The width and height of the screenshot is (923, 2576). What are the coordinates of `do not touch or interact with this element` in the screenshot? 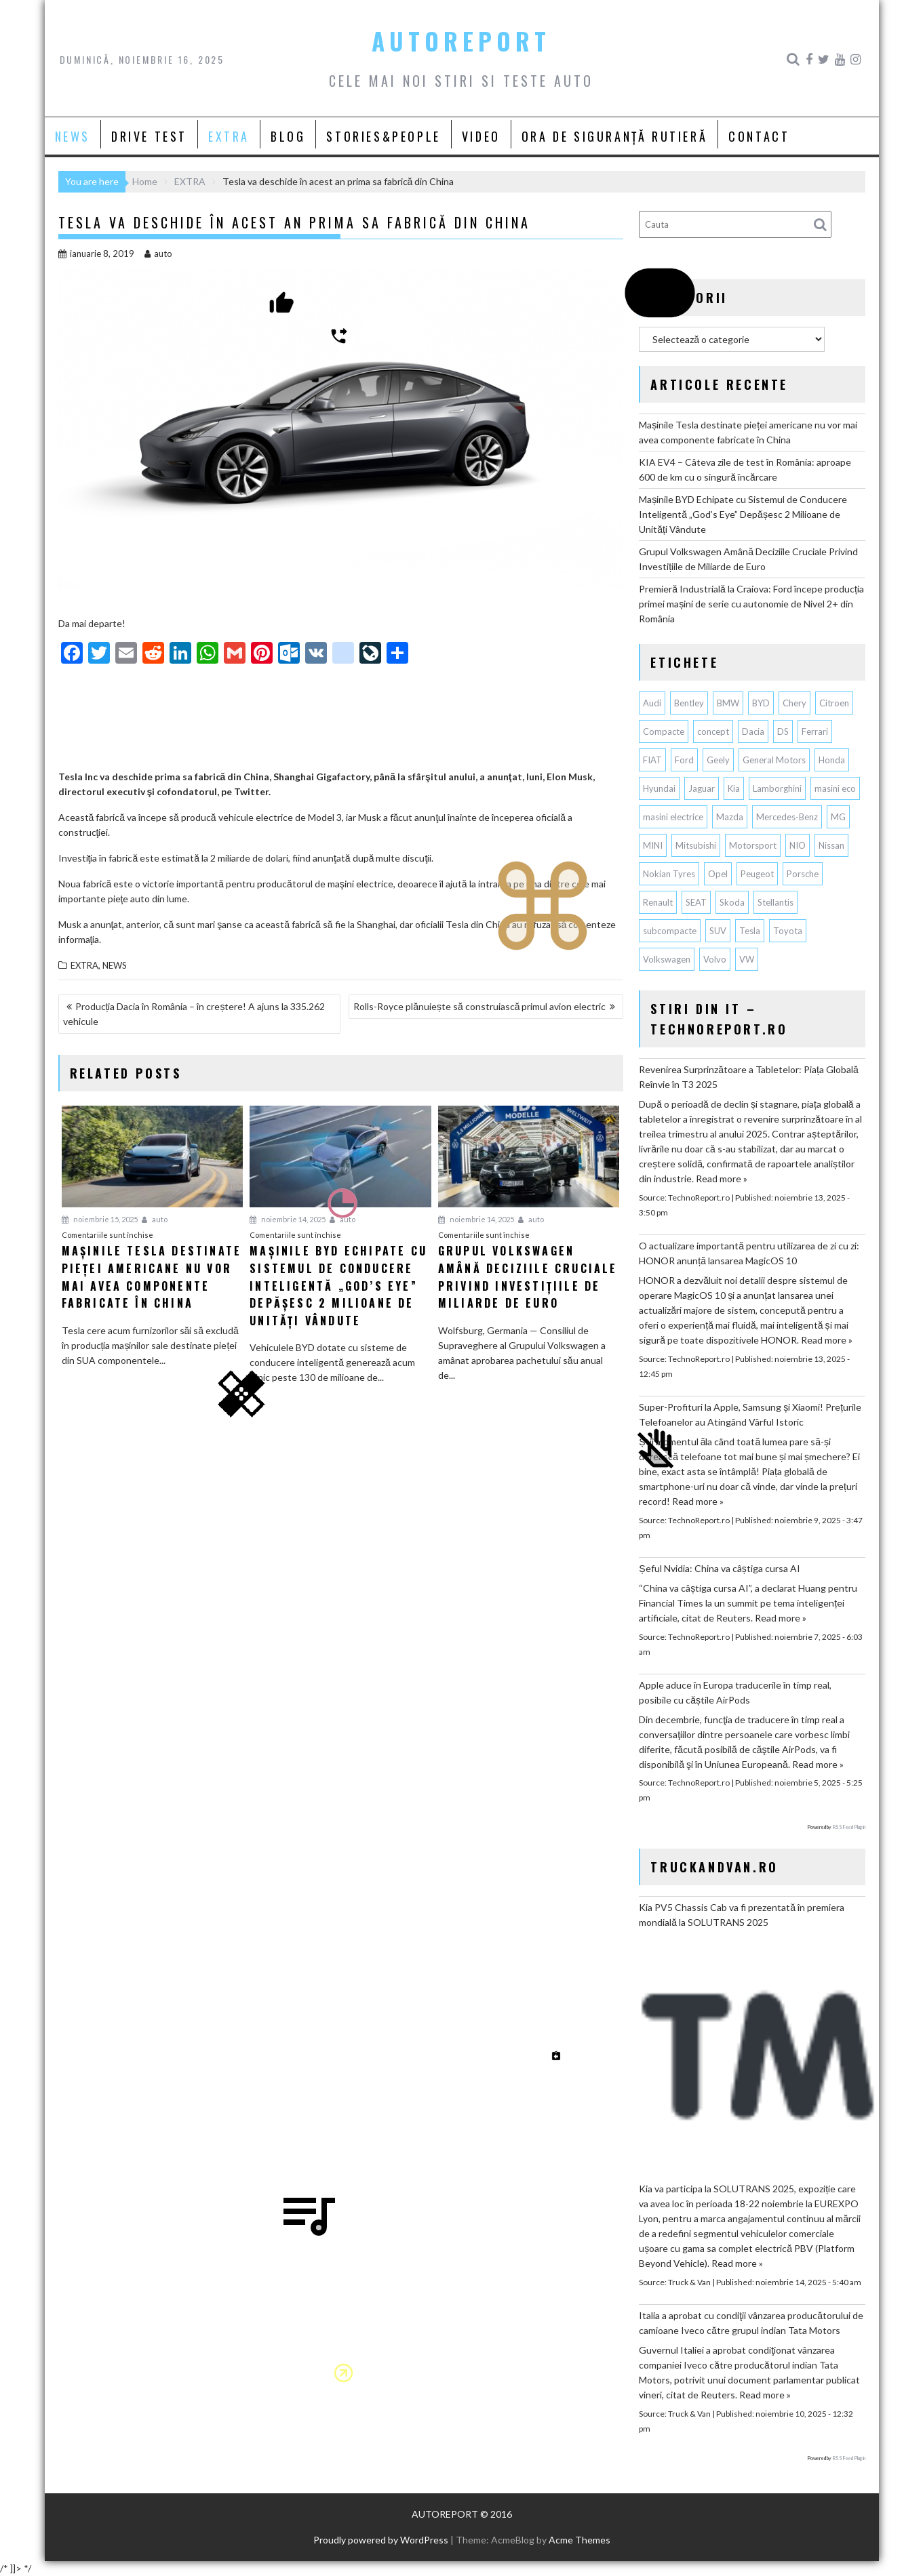 It's located at (656, 1449).